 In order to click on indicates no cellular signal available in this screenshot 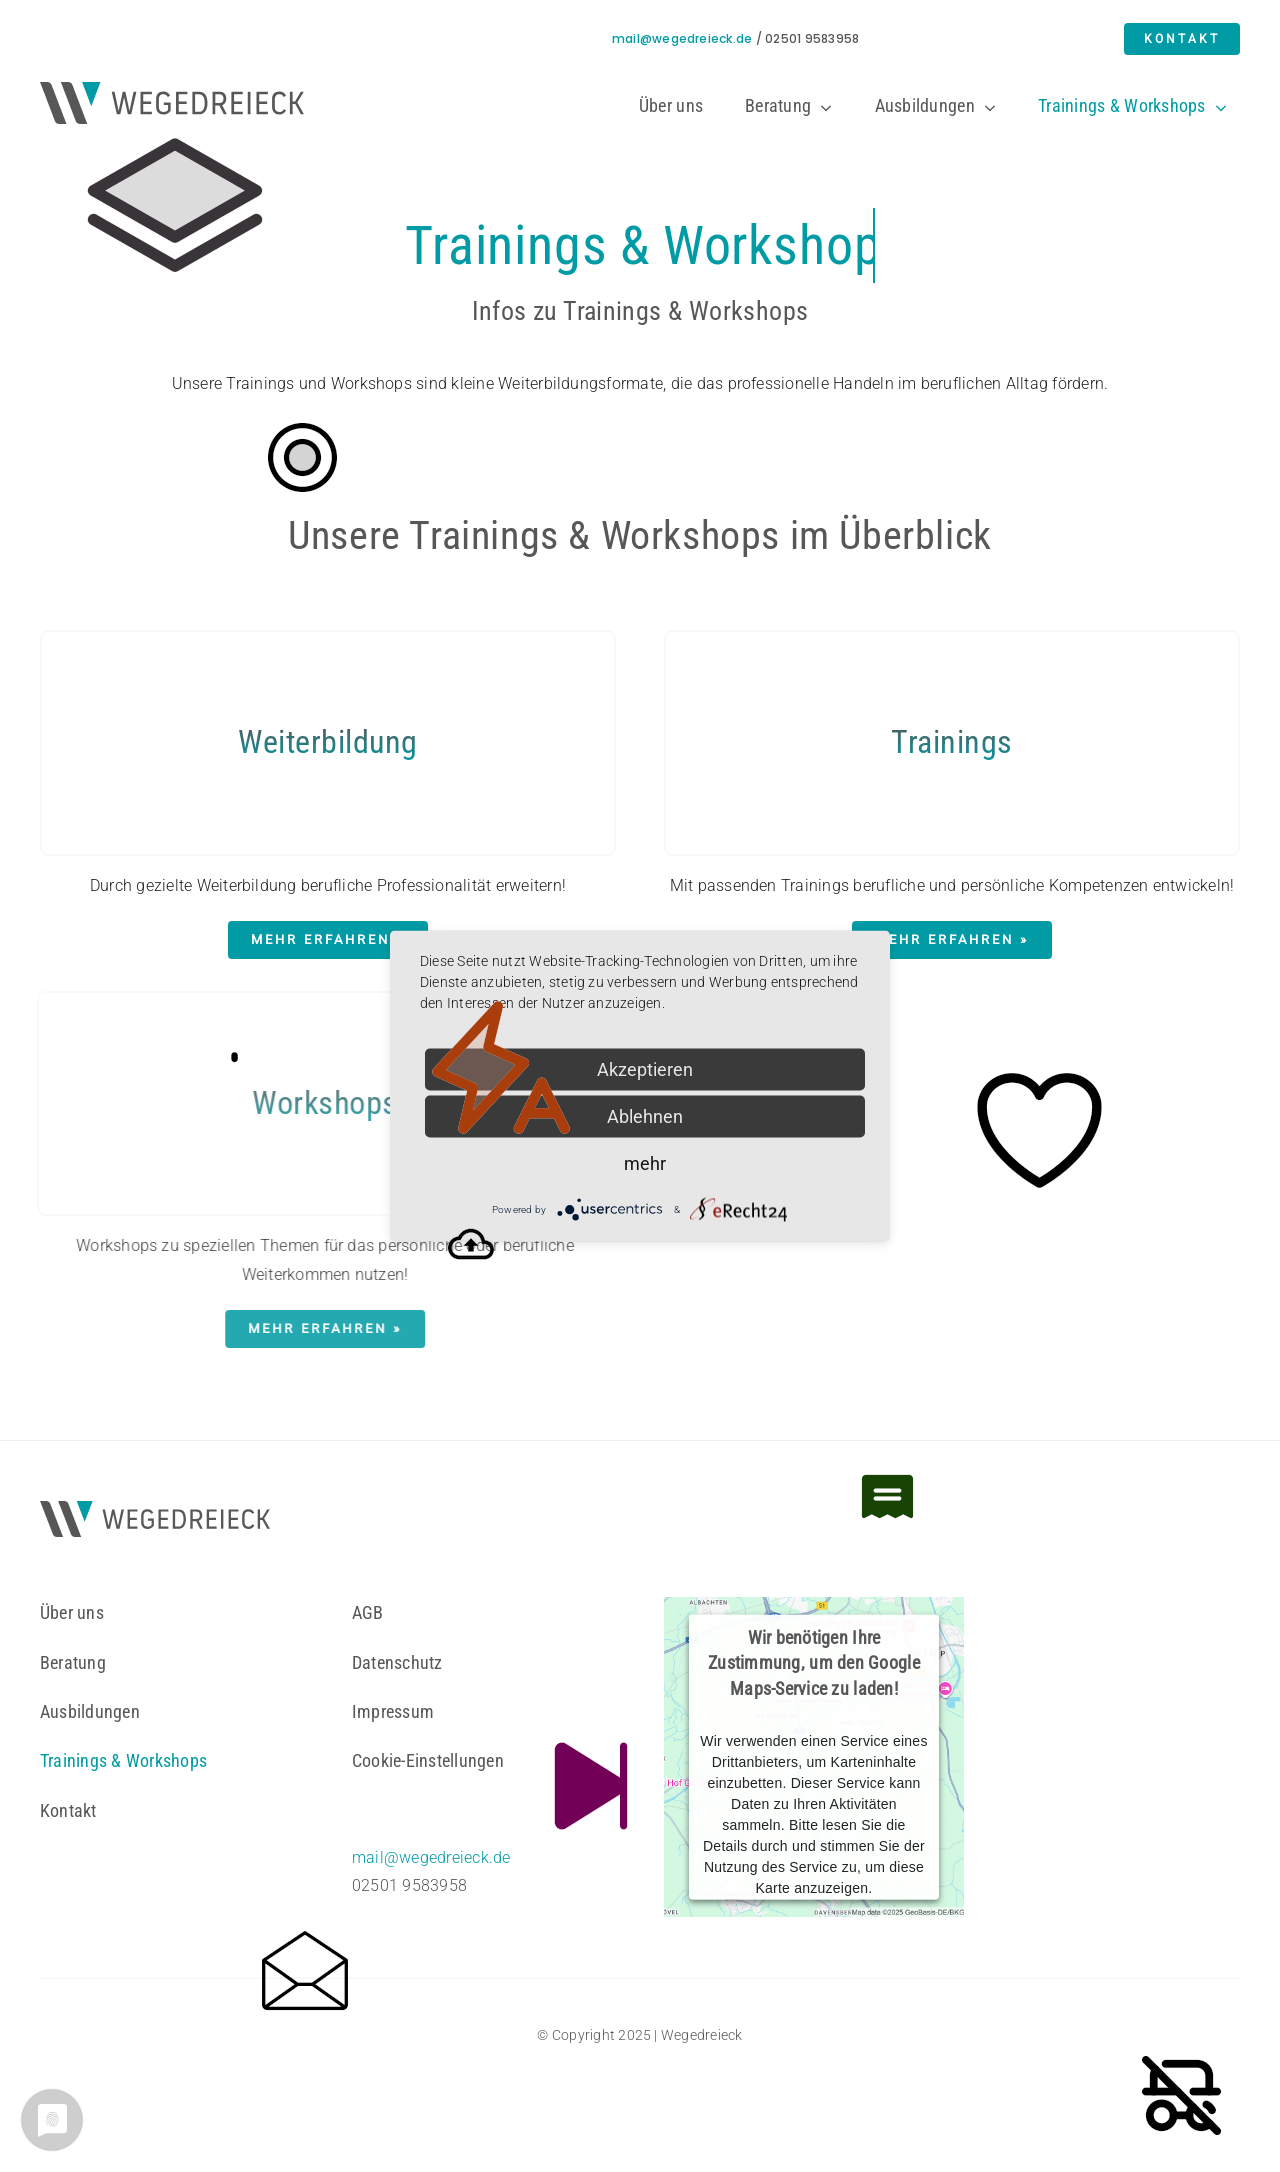, I will do `click(271, 1029)`.